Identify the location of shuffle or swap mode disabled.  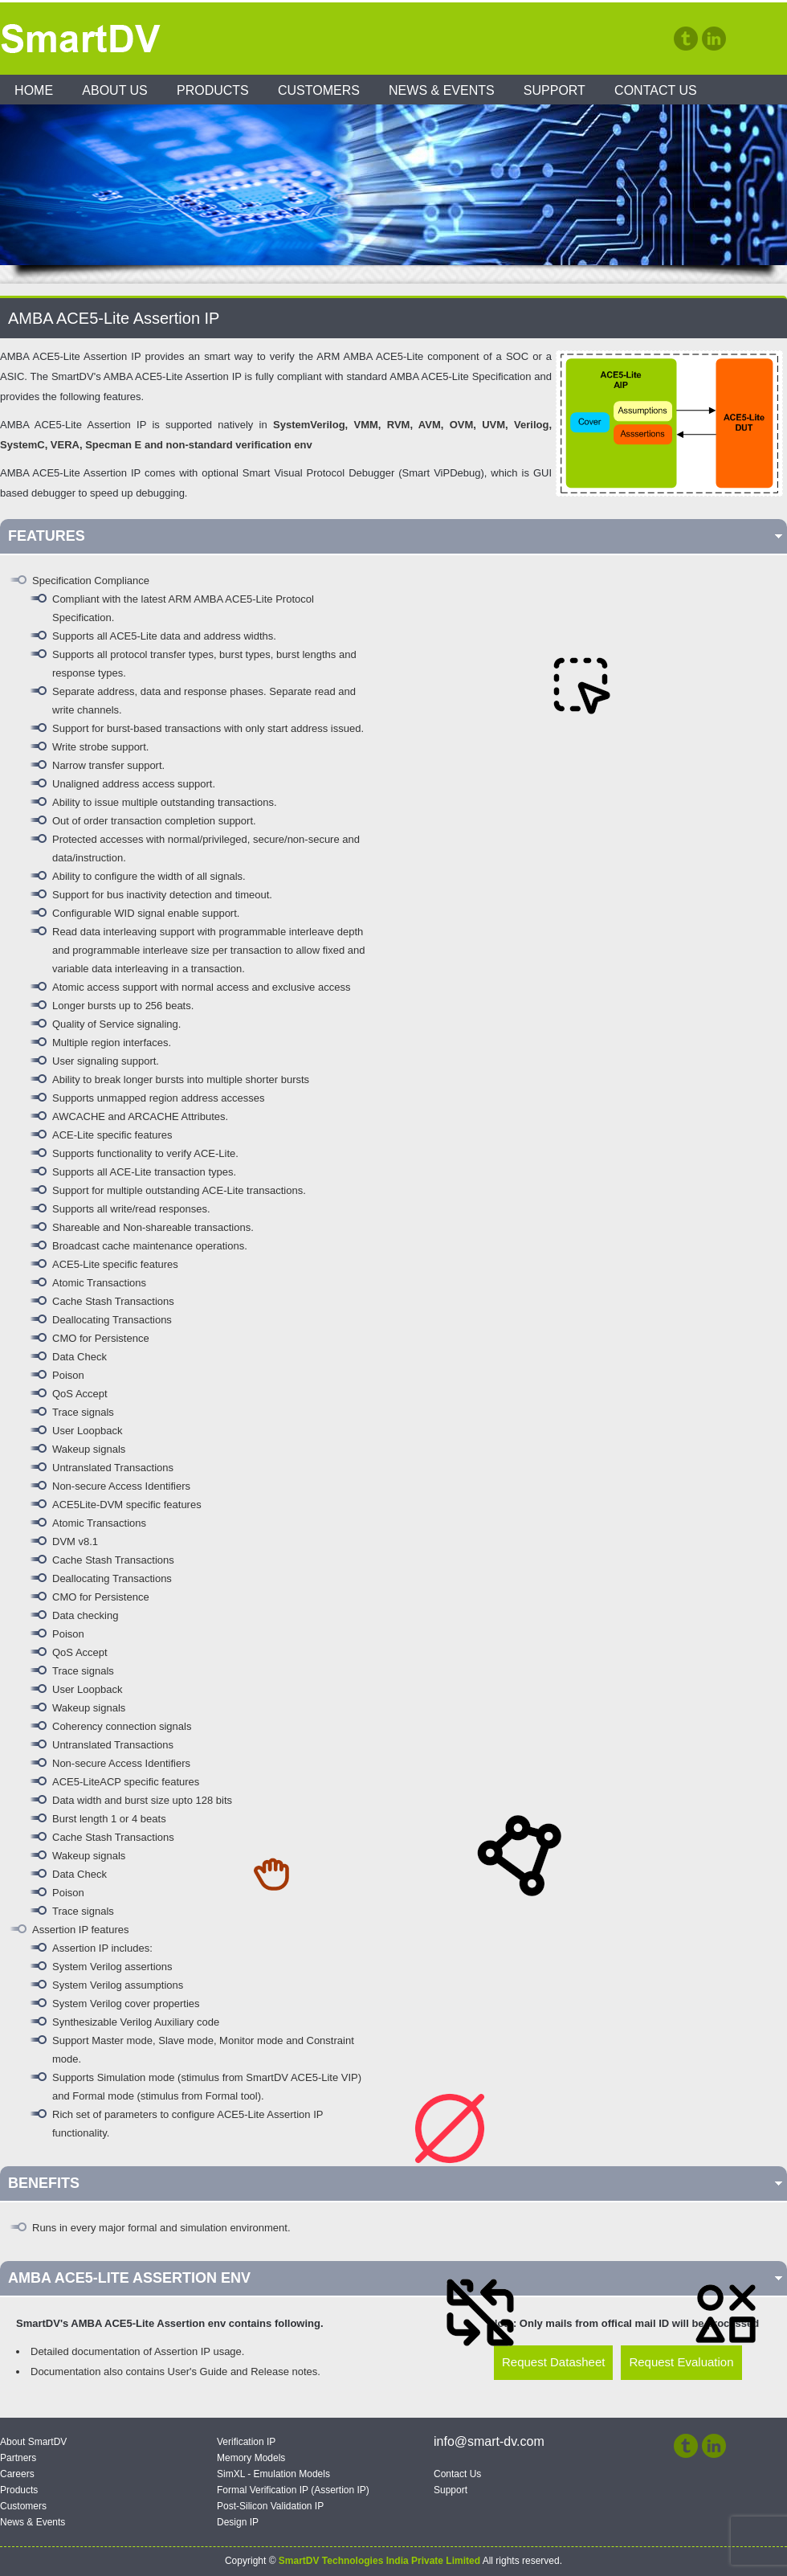
(480, 2312).